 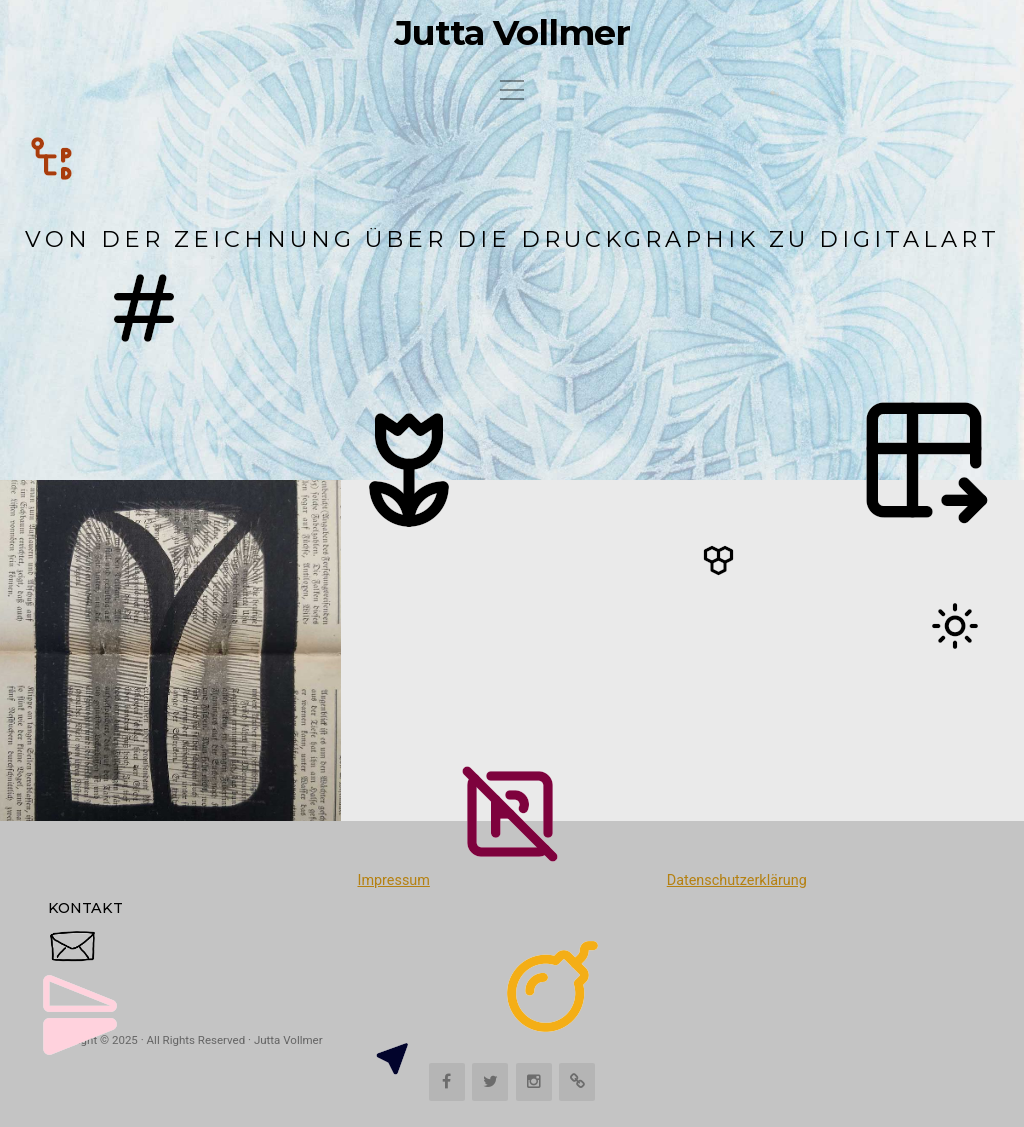 I want to click on view cell or grid layout, so click(x=718, y=560).